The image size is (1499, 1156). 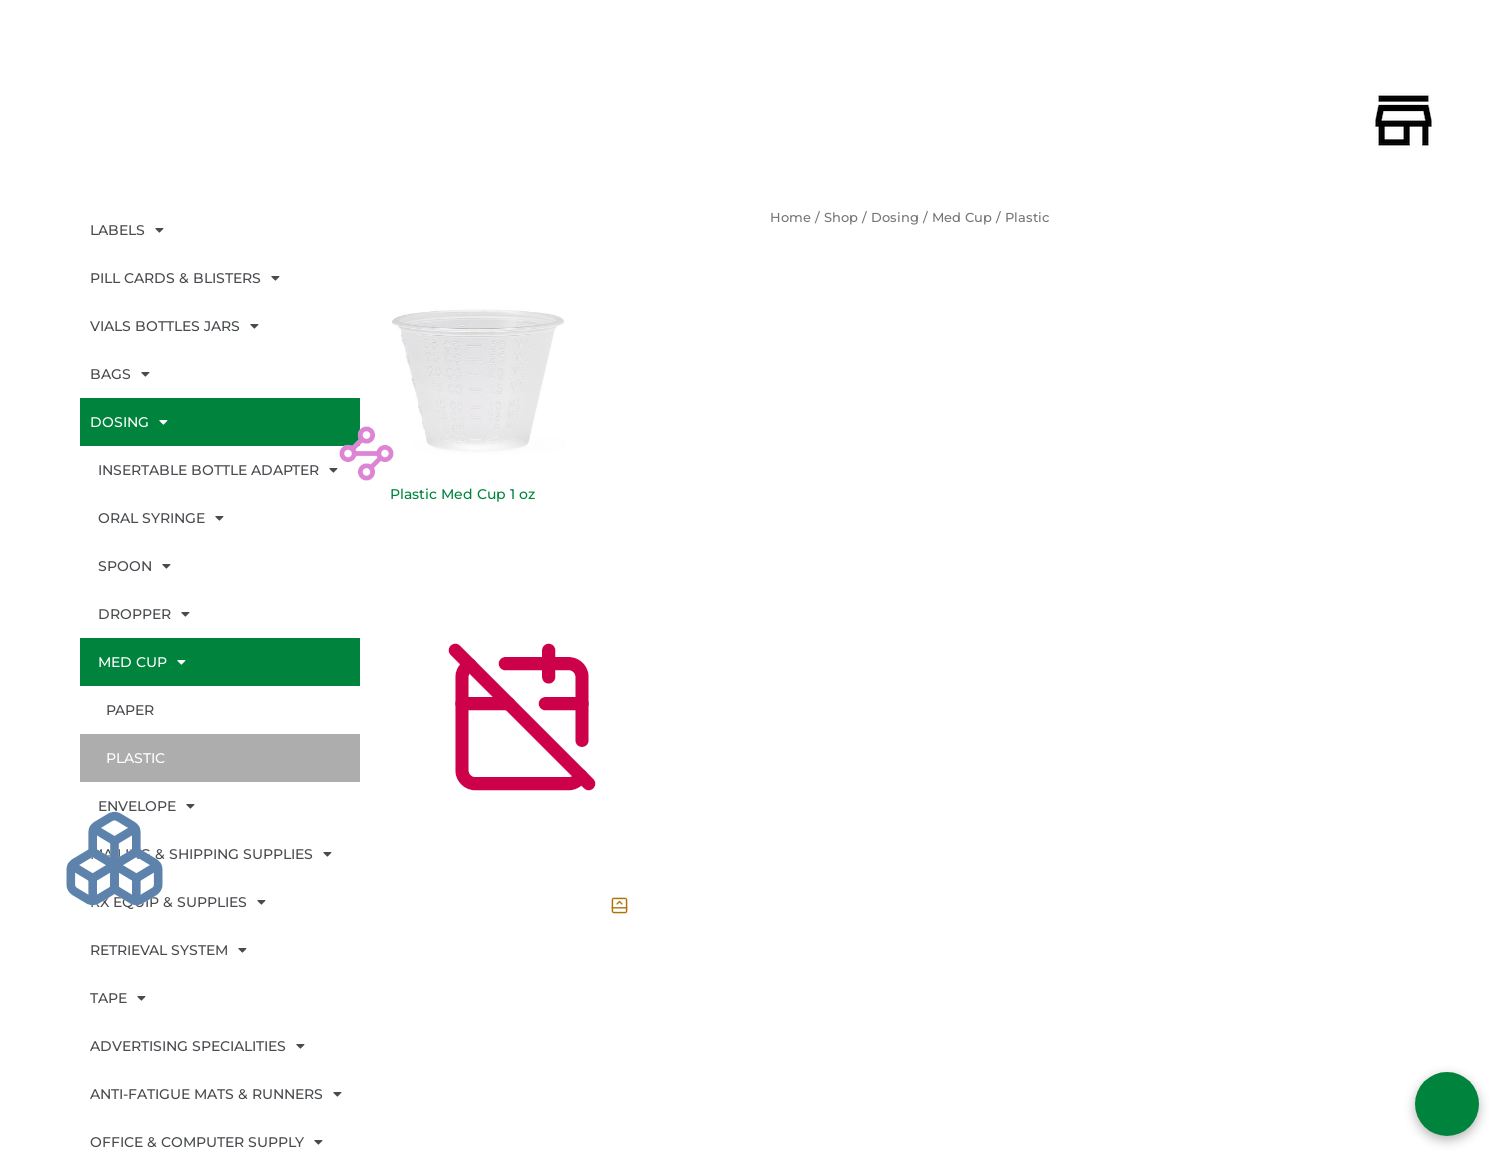 What do you see at coordinates (522, 717) in the screenshot?
I see `disable calendar or scheduling feature` at bounding box center [522, 717].